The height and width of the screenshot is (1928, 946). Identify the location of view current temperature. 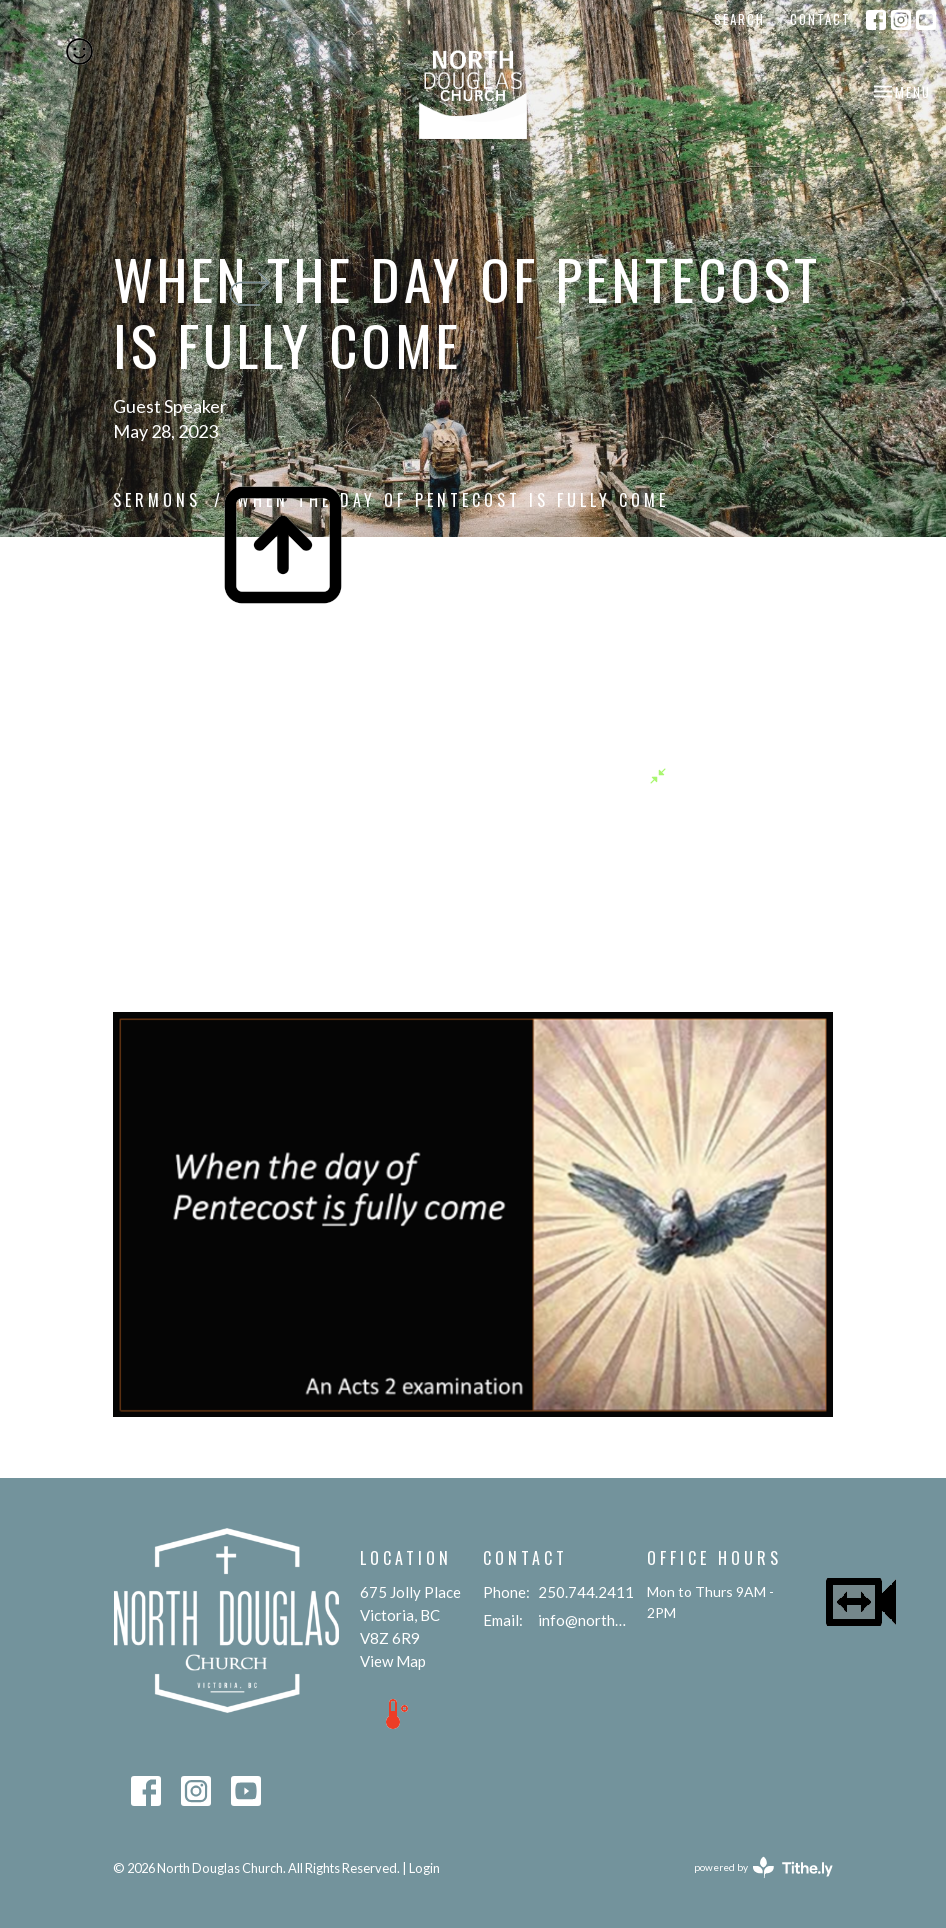
(394, 1714).